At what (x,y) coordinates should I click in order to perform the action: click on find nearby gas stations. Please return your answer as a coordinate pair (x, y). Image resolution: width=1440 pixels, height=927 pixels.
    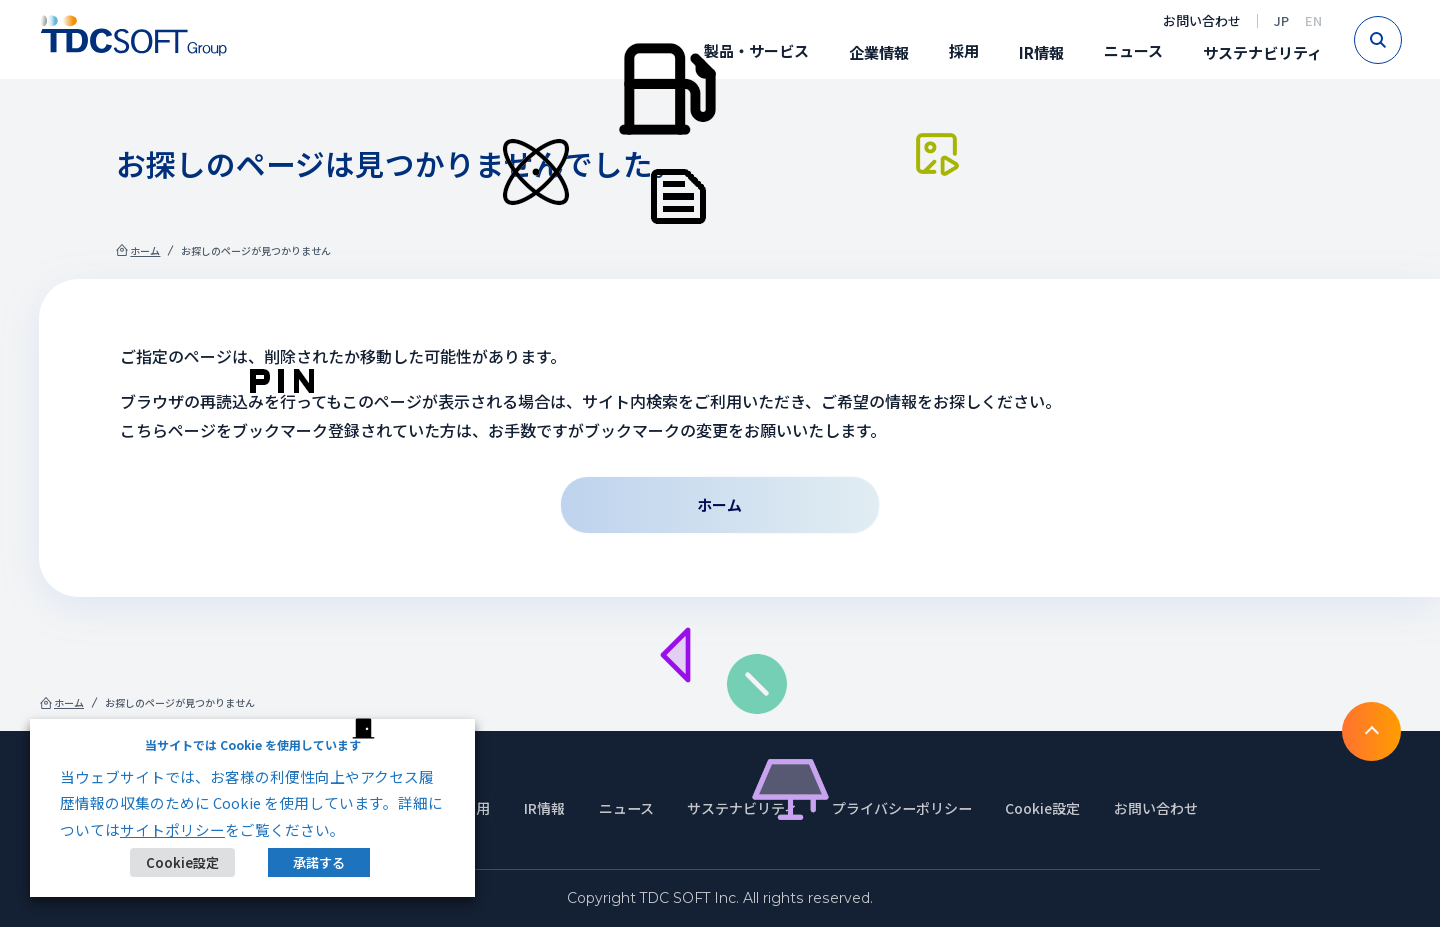
    Looking at the image, I should click on (670, 89).